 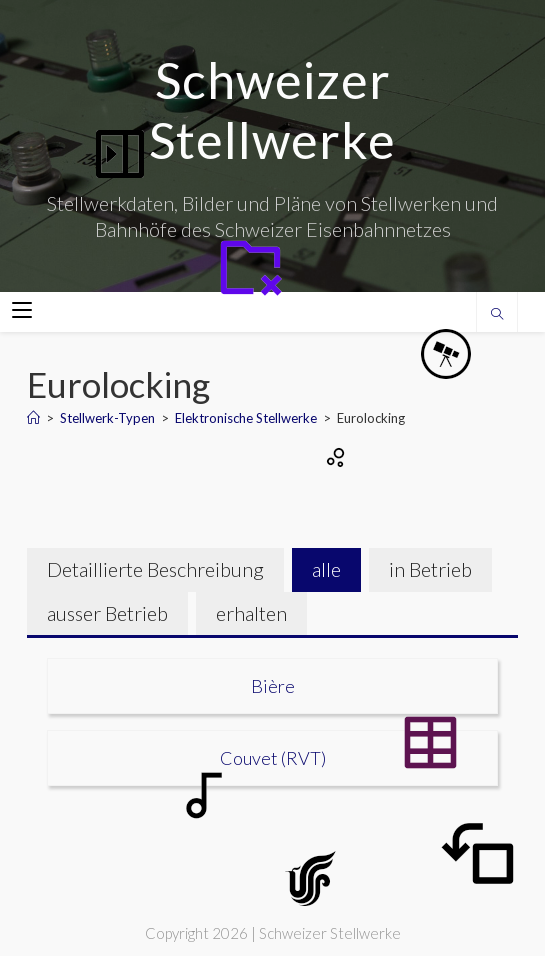 What do you see at coordinates (336, 457) in the screenshot?
I see `view bubble chart visualization` at bounding box center [336, 457].